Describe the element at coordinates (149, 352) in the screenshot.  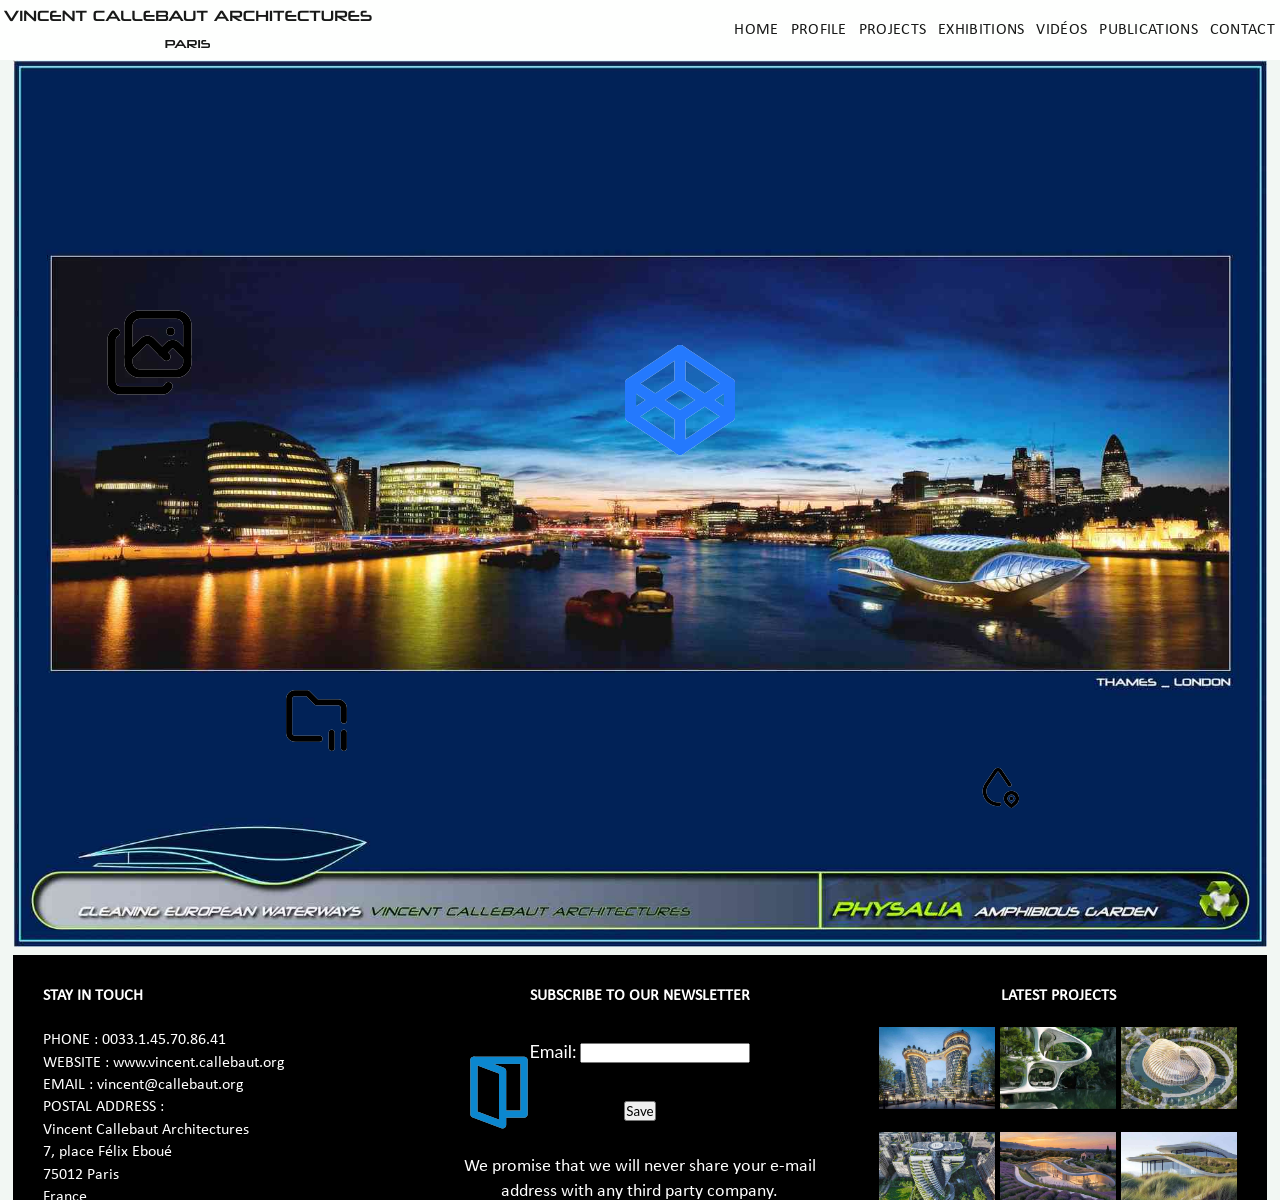
I see `access your photo library` at that location.